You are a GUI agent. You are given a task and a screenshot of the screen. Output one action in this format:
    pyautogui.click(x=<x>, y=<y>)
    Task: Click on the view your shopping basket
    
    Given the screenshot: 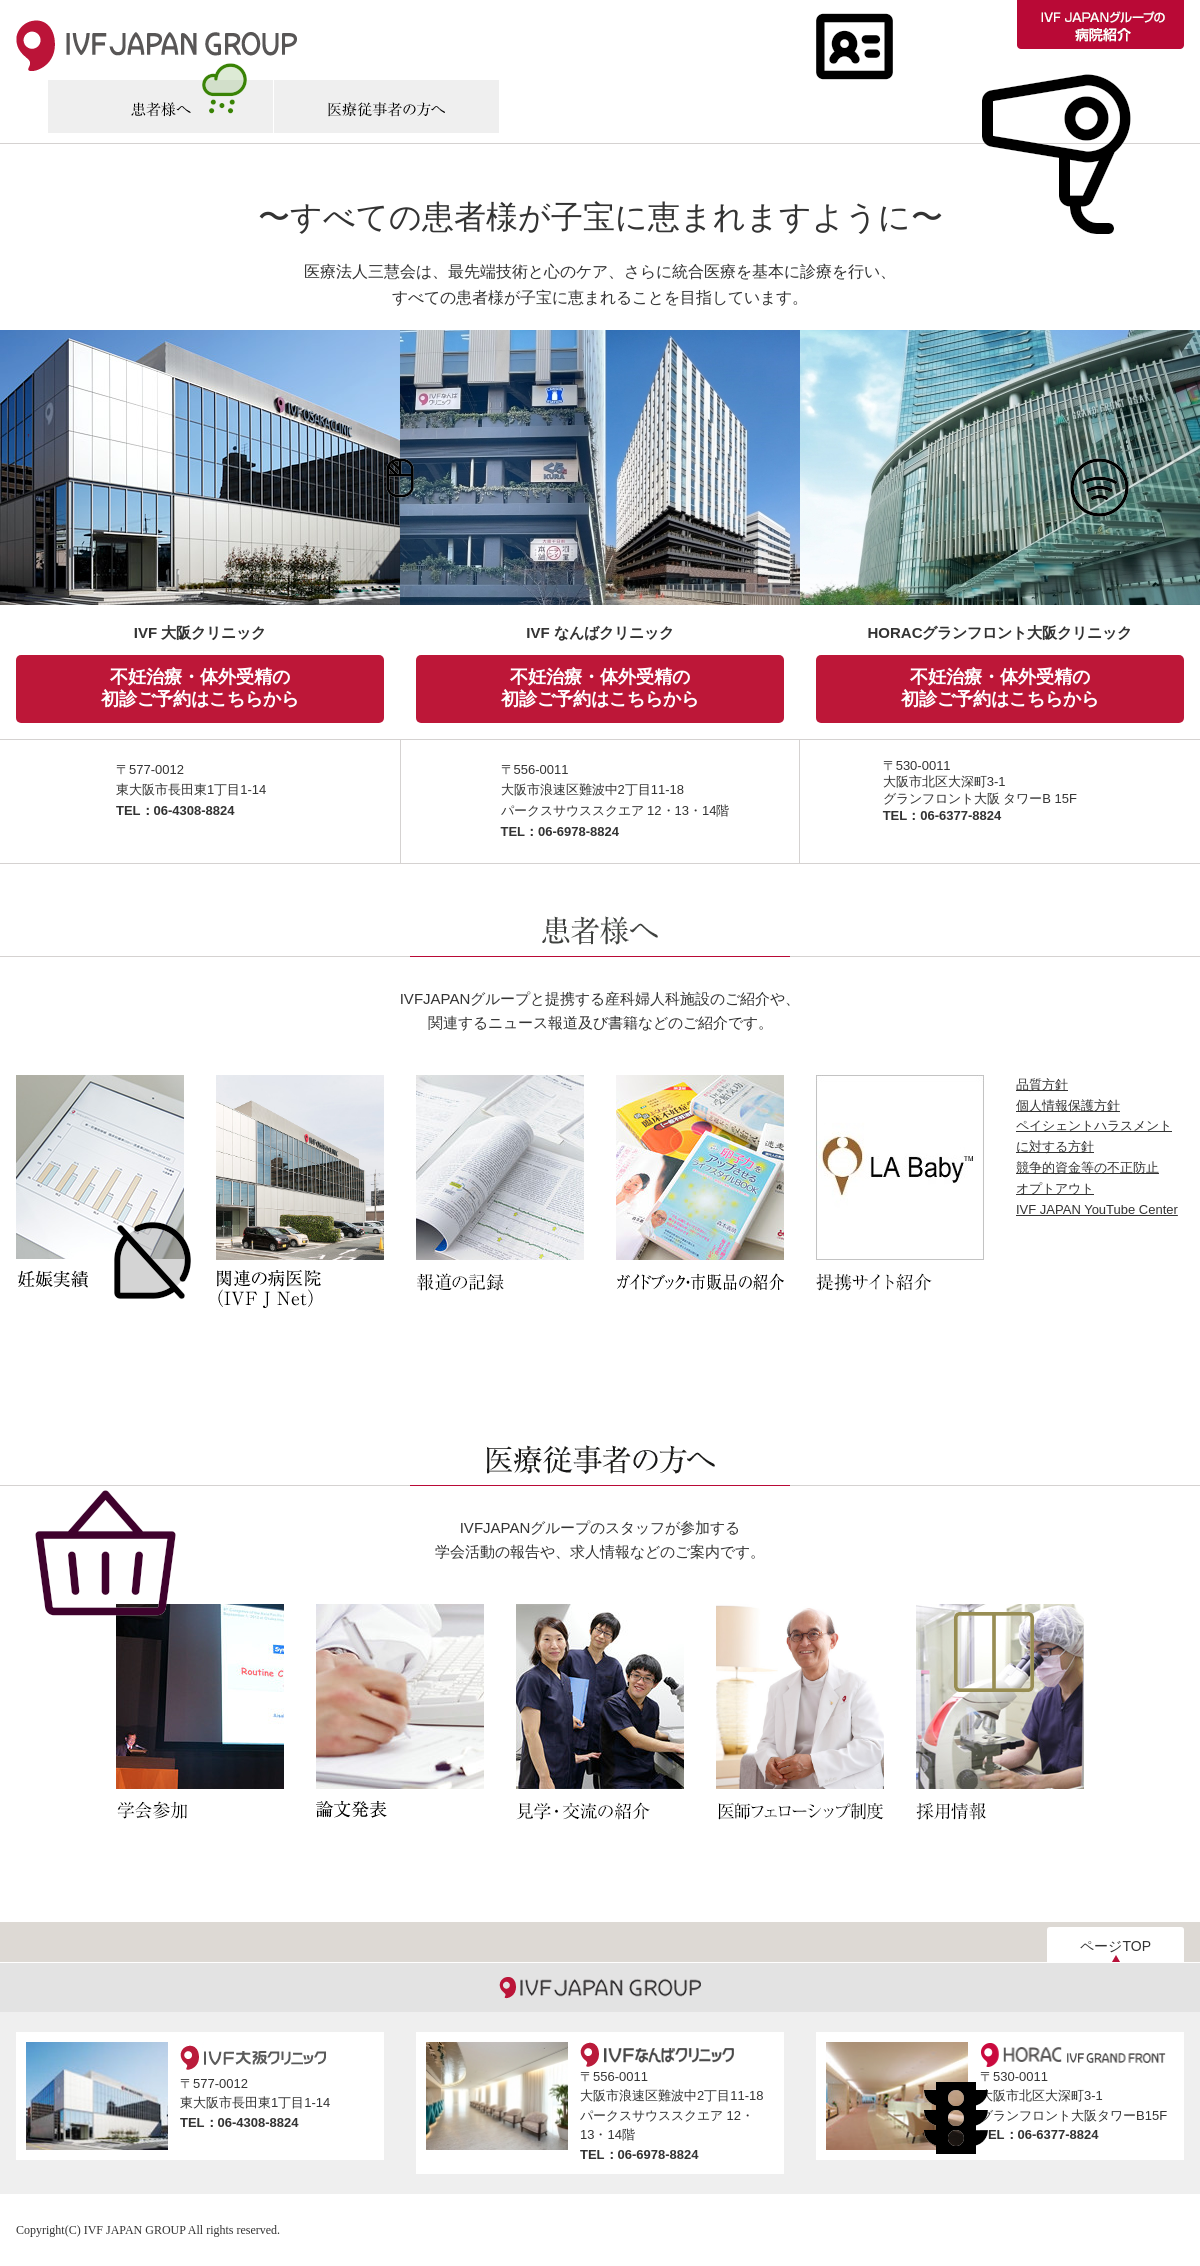 What is the action you would take?
    pyautogui.click(x=105, y=1560)
    